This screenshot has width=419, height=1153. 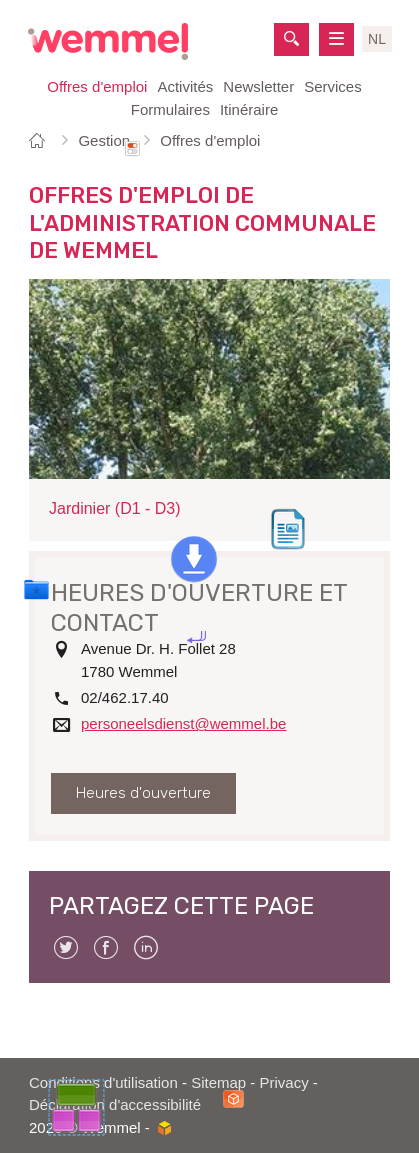 I want to click on open a 3D model file in OBJ format, so click(x=233, y=1098).